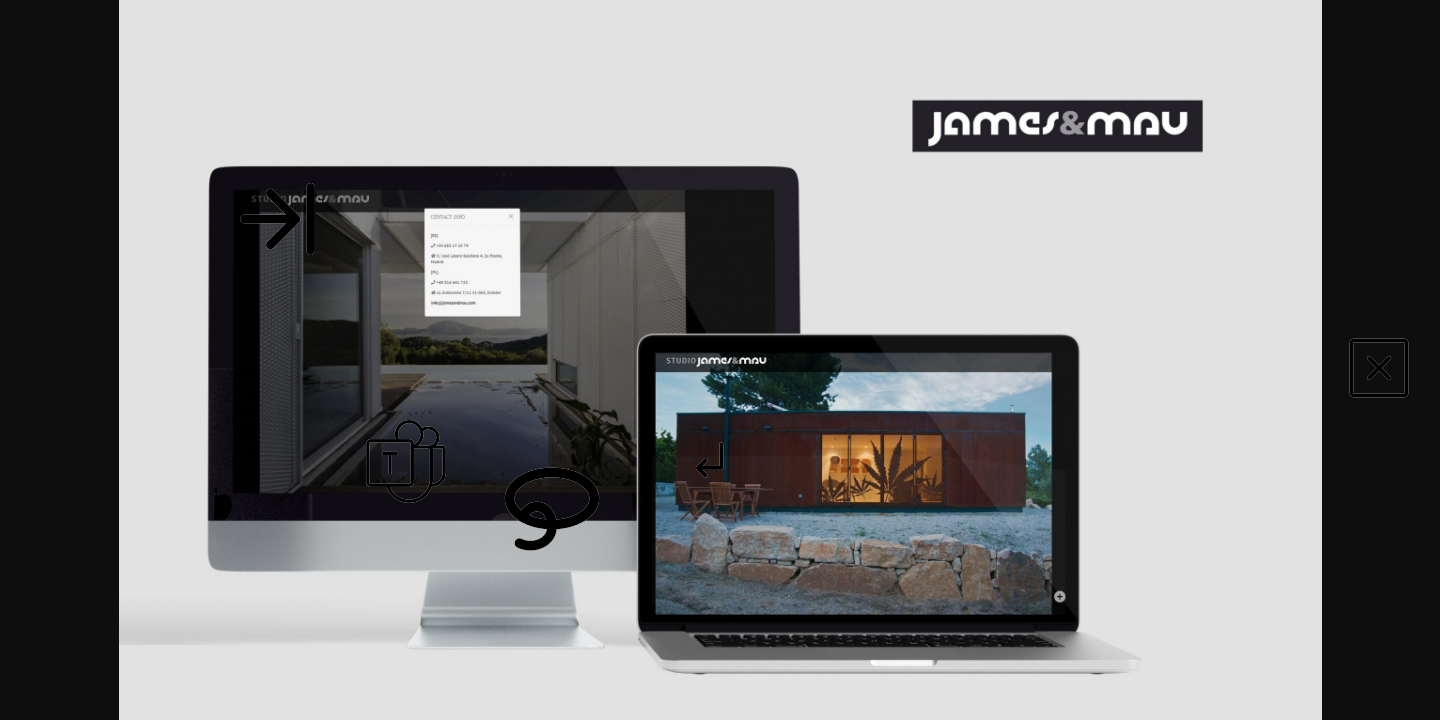  I want to click on navigate to the next item or page, so click(279, 219).